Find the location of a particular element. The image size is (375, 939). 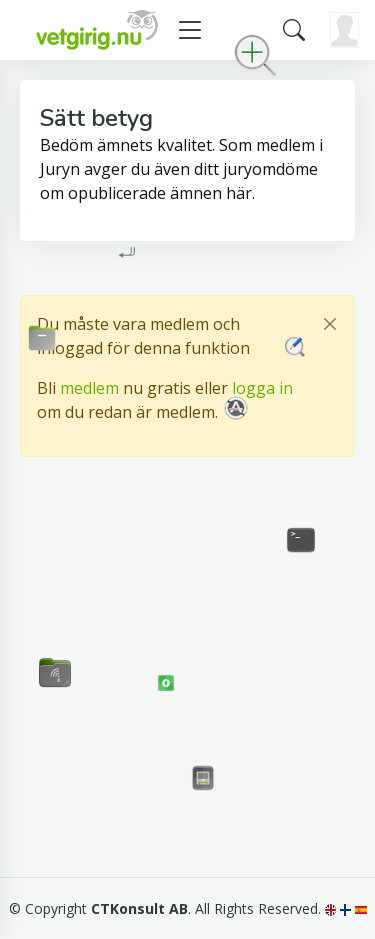

check for operating system updates is located at coordinates (166, 683).